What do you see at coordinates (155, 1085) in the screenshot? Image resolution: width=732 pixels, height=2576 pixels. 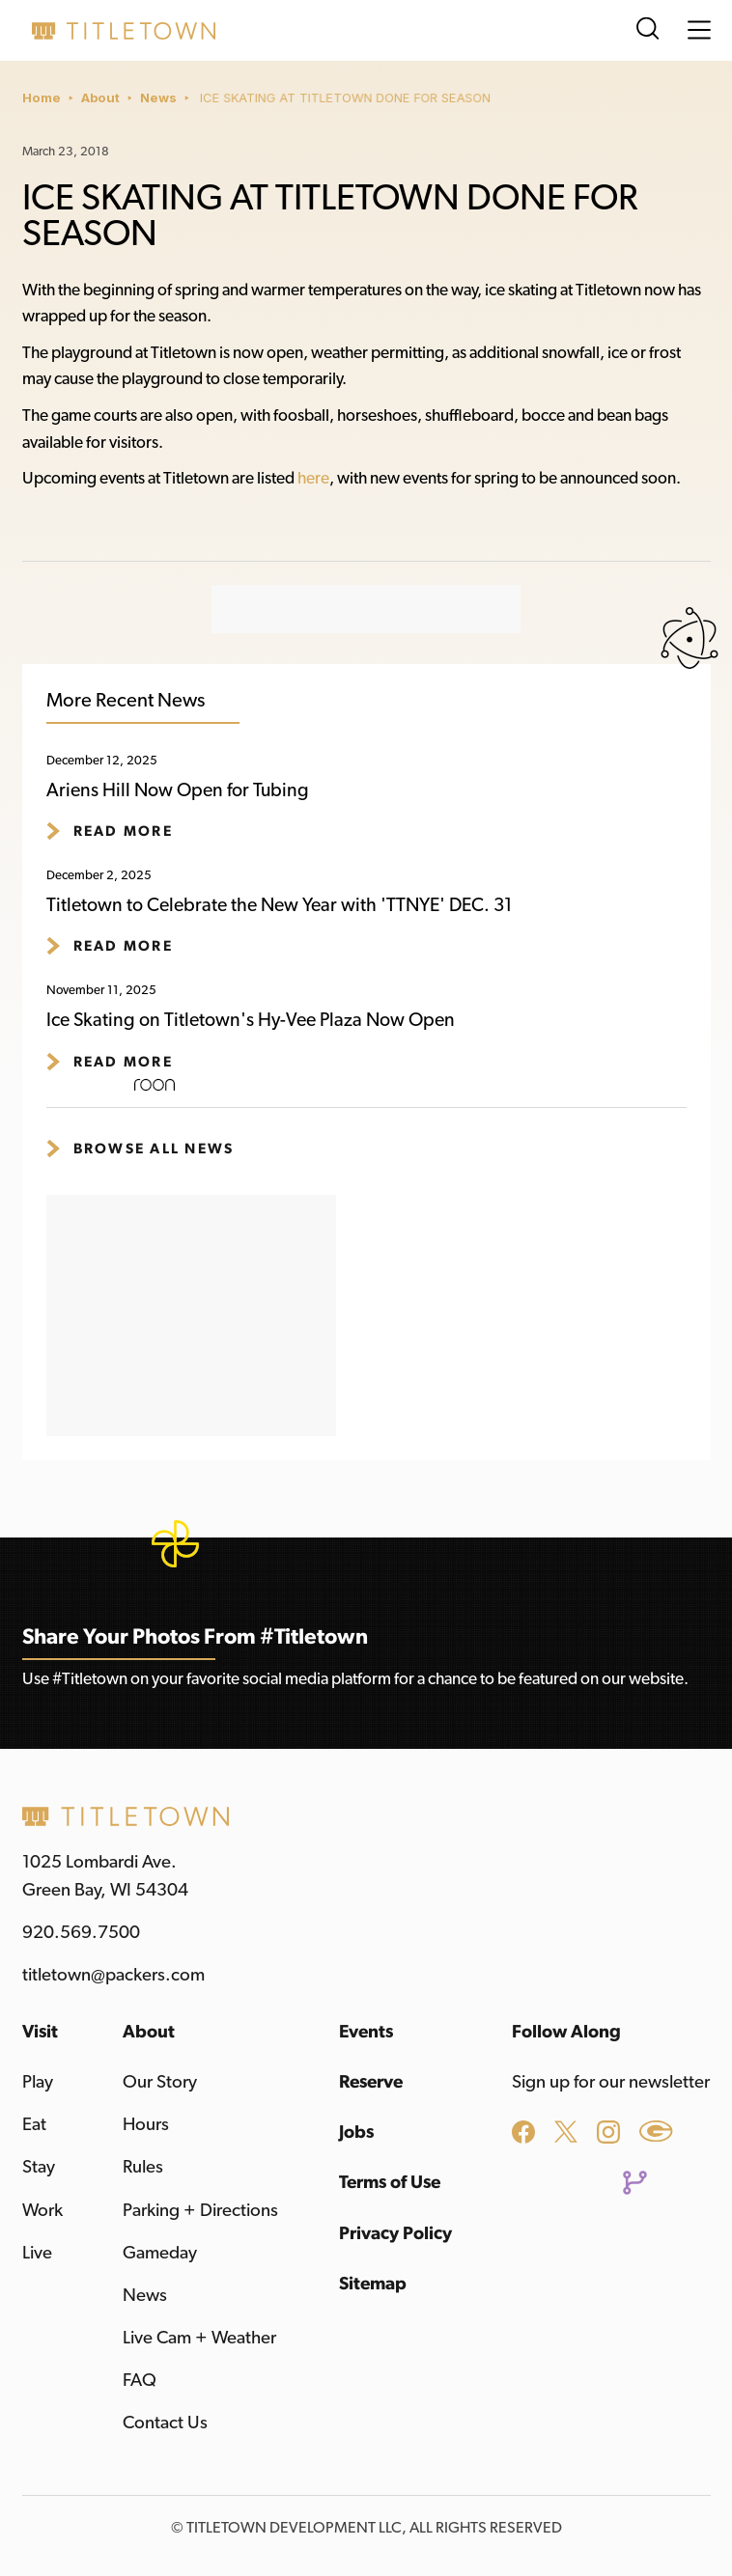 I see `open the roon music player app` at bounding box center [155, 1085].